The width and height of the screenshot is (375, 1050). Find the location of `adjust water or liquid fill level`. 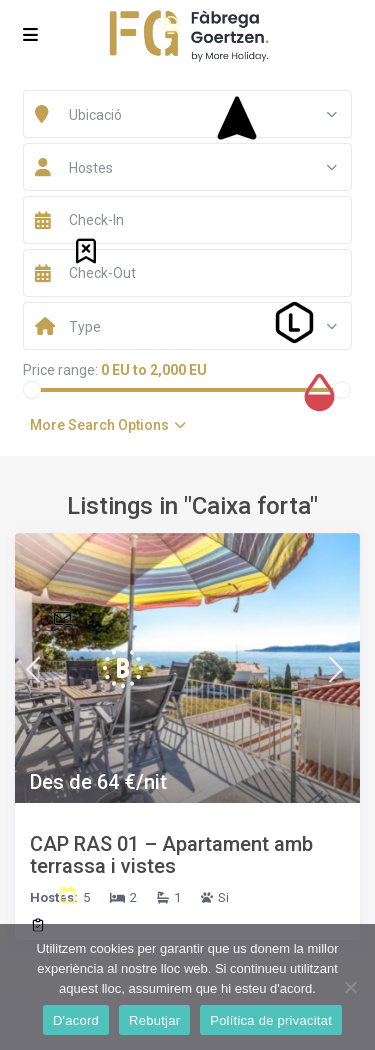

adjust water or liquid fill level is located at coordinates (319, 392).